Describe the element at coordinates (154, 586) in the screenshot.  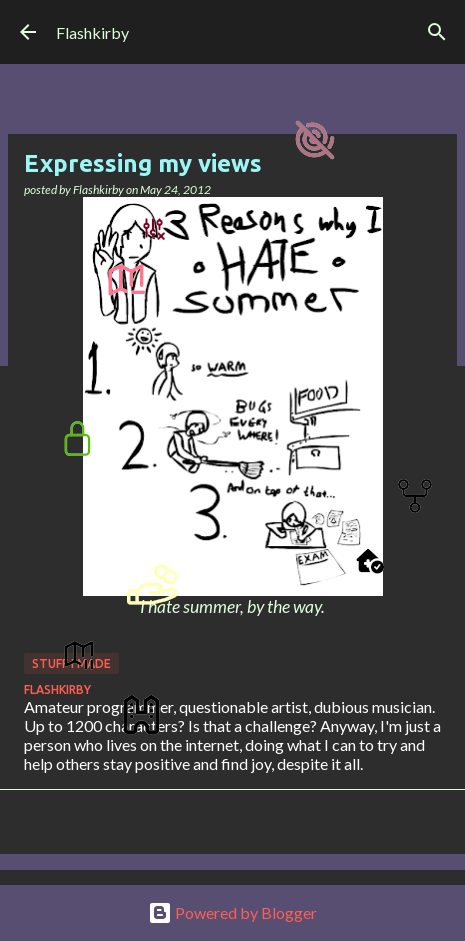
I see `make a payment or donation` at that location.